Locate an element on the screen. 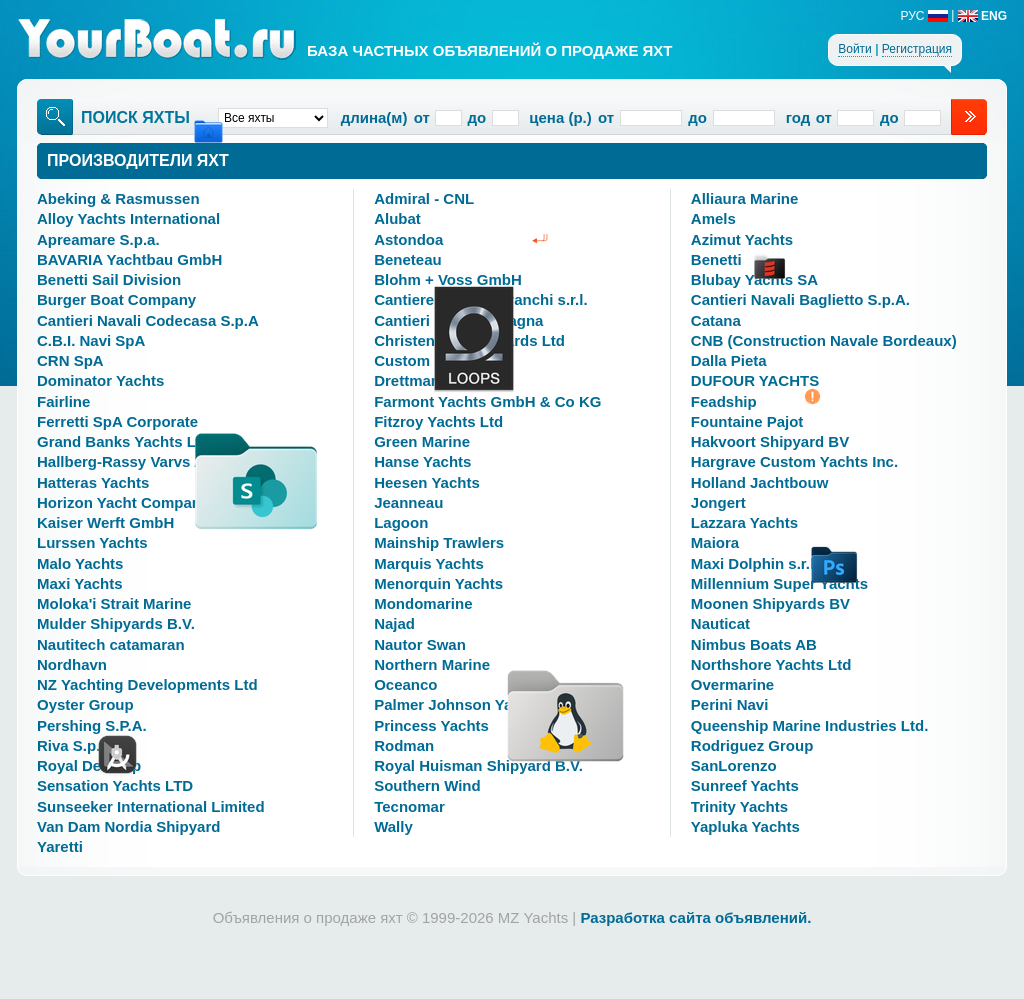  open linux files folder is located at coordinates (565, 719).